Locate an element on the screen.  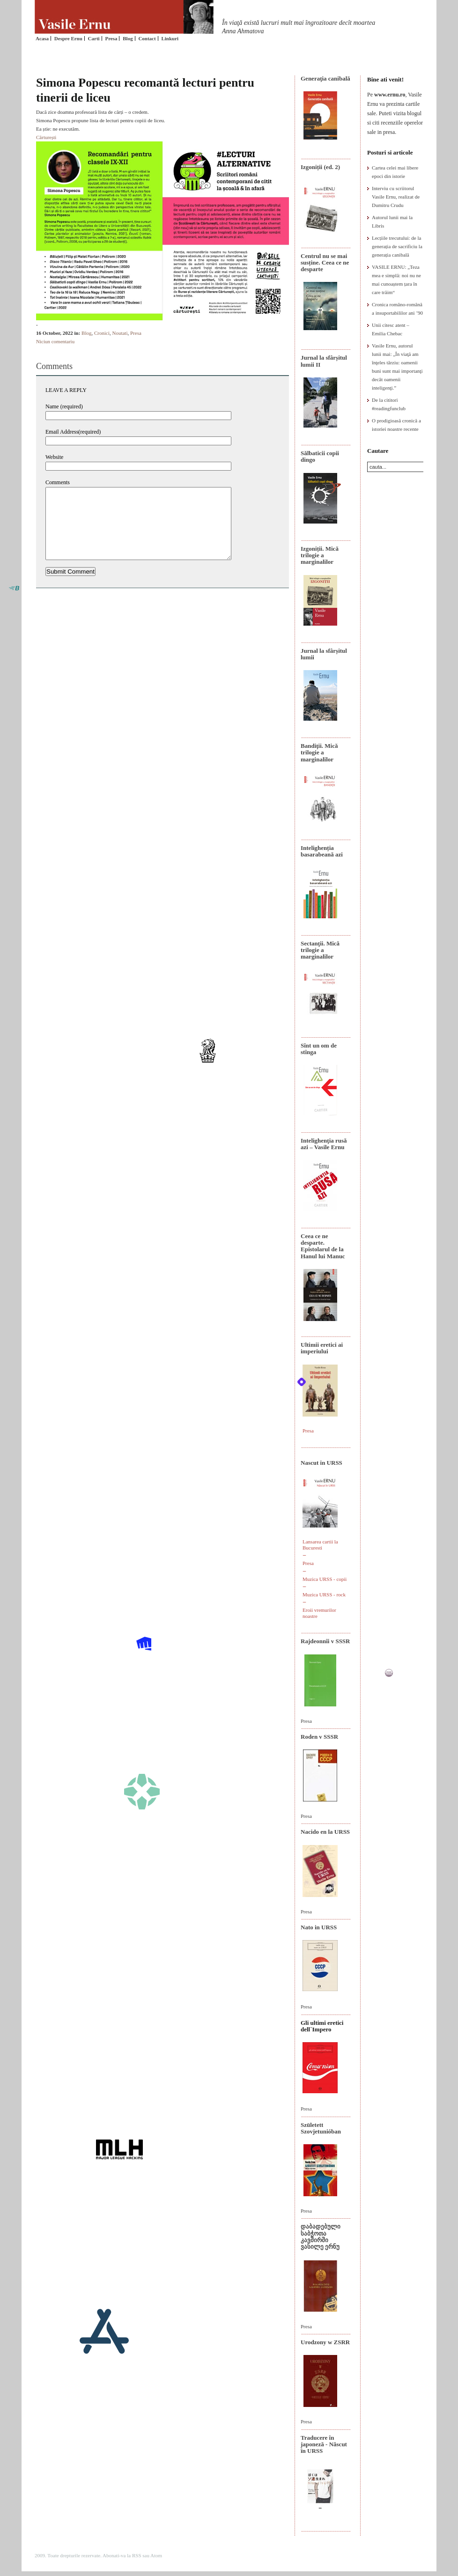
open the AList file management application is located at coordinates (317, 1076).